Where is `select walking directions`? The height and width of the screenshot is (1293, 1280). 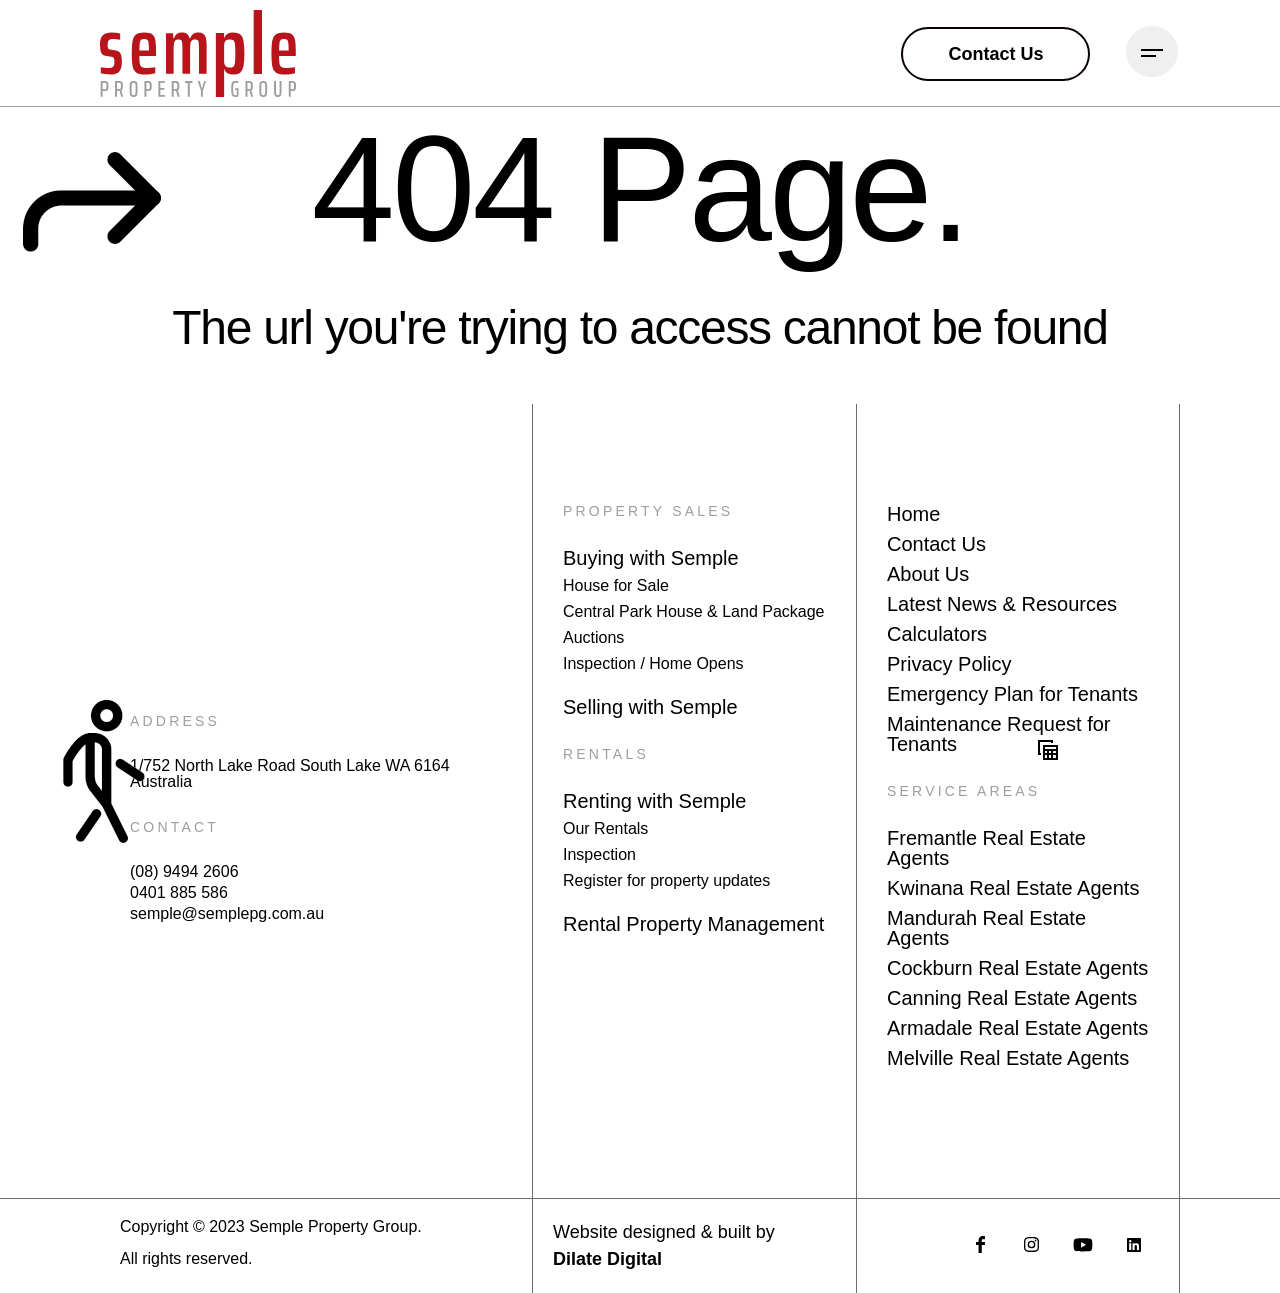
select walking directions is located at coordinates (106, 771).